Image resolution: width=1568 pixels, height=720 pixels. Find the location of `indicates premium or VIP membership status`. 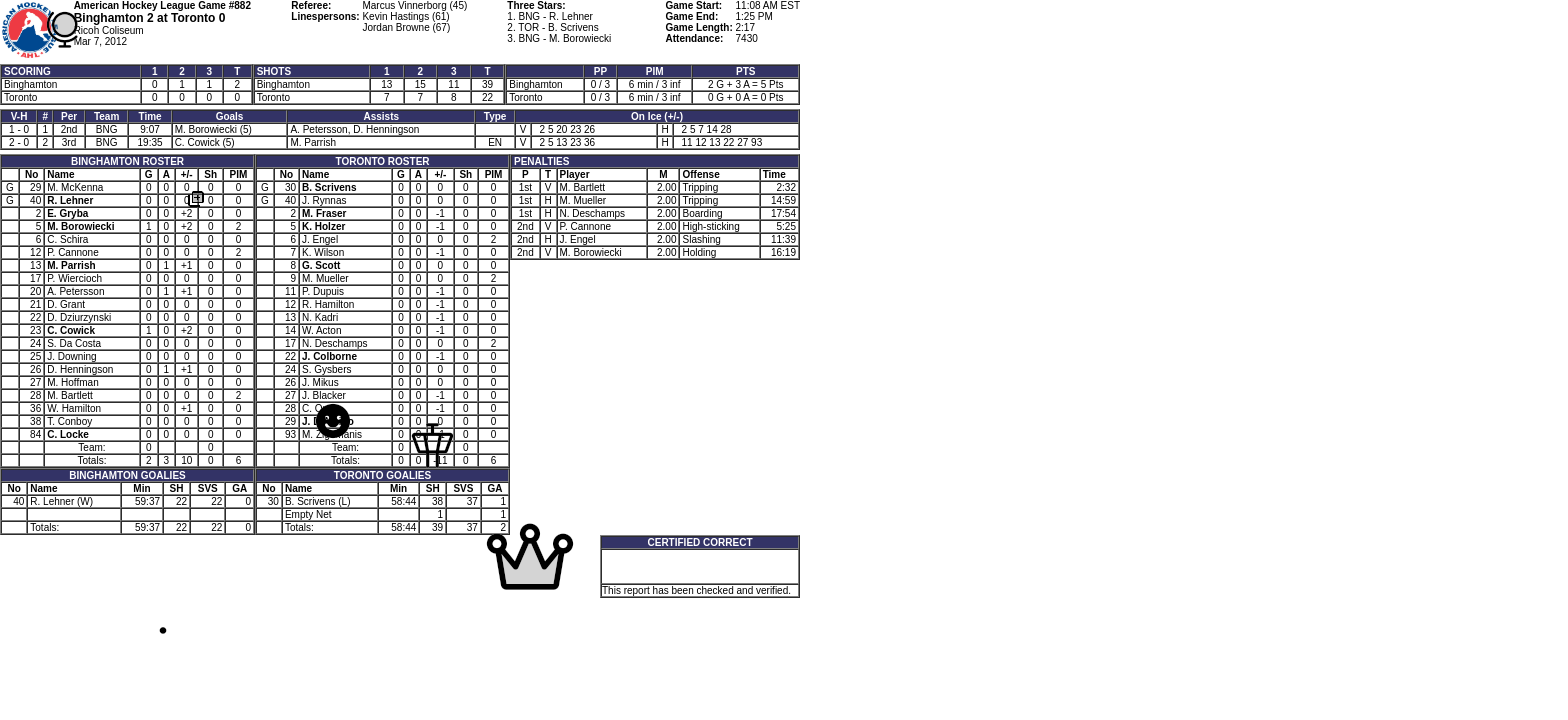

indicates premium or VIP membership status is located at coordinates (530, 561).